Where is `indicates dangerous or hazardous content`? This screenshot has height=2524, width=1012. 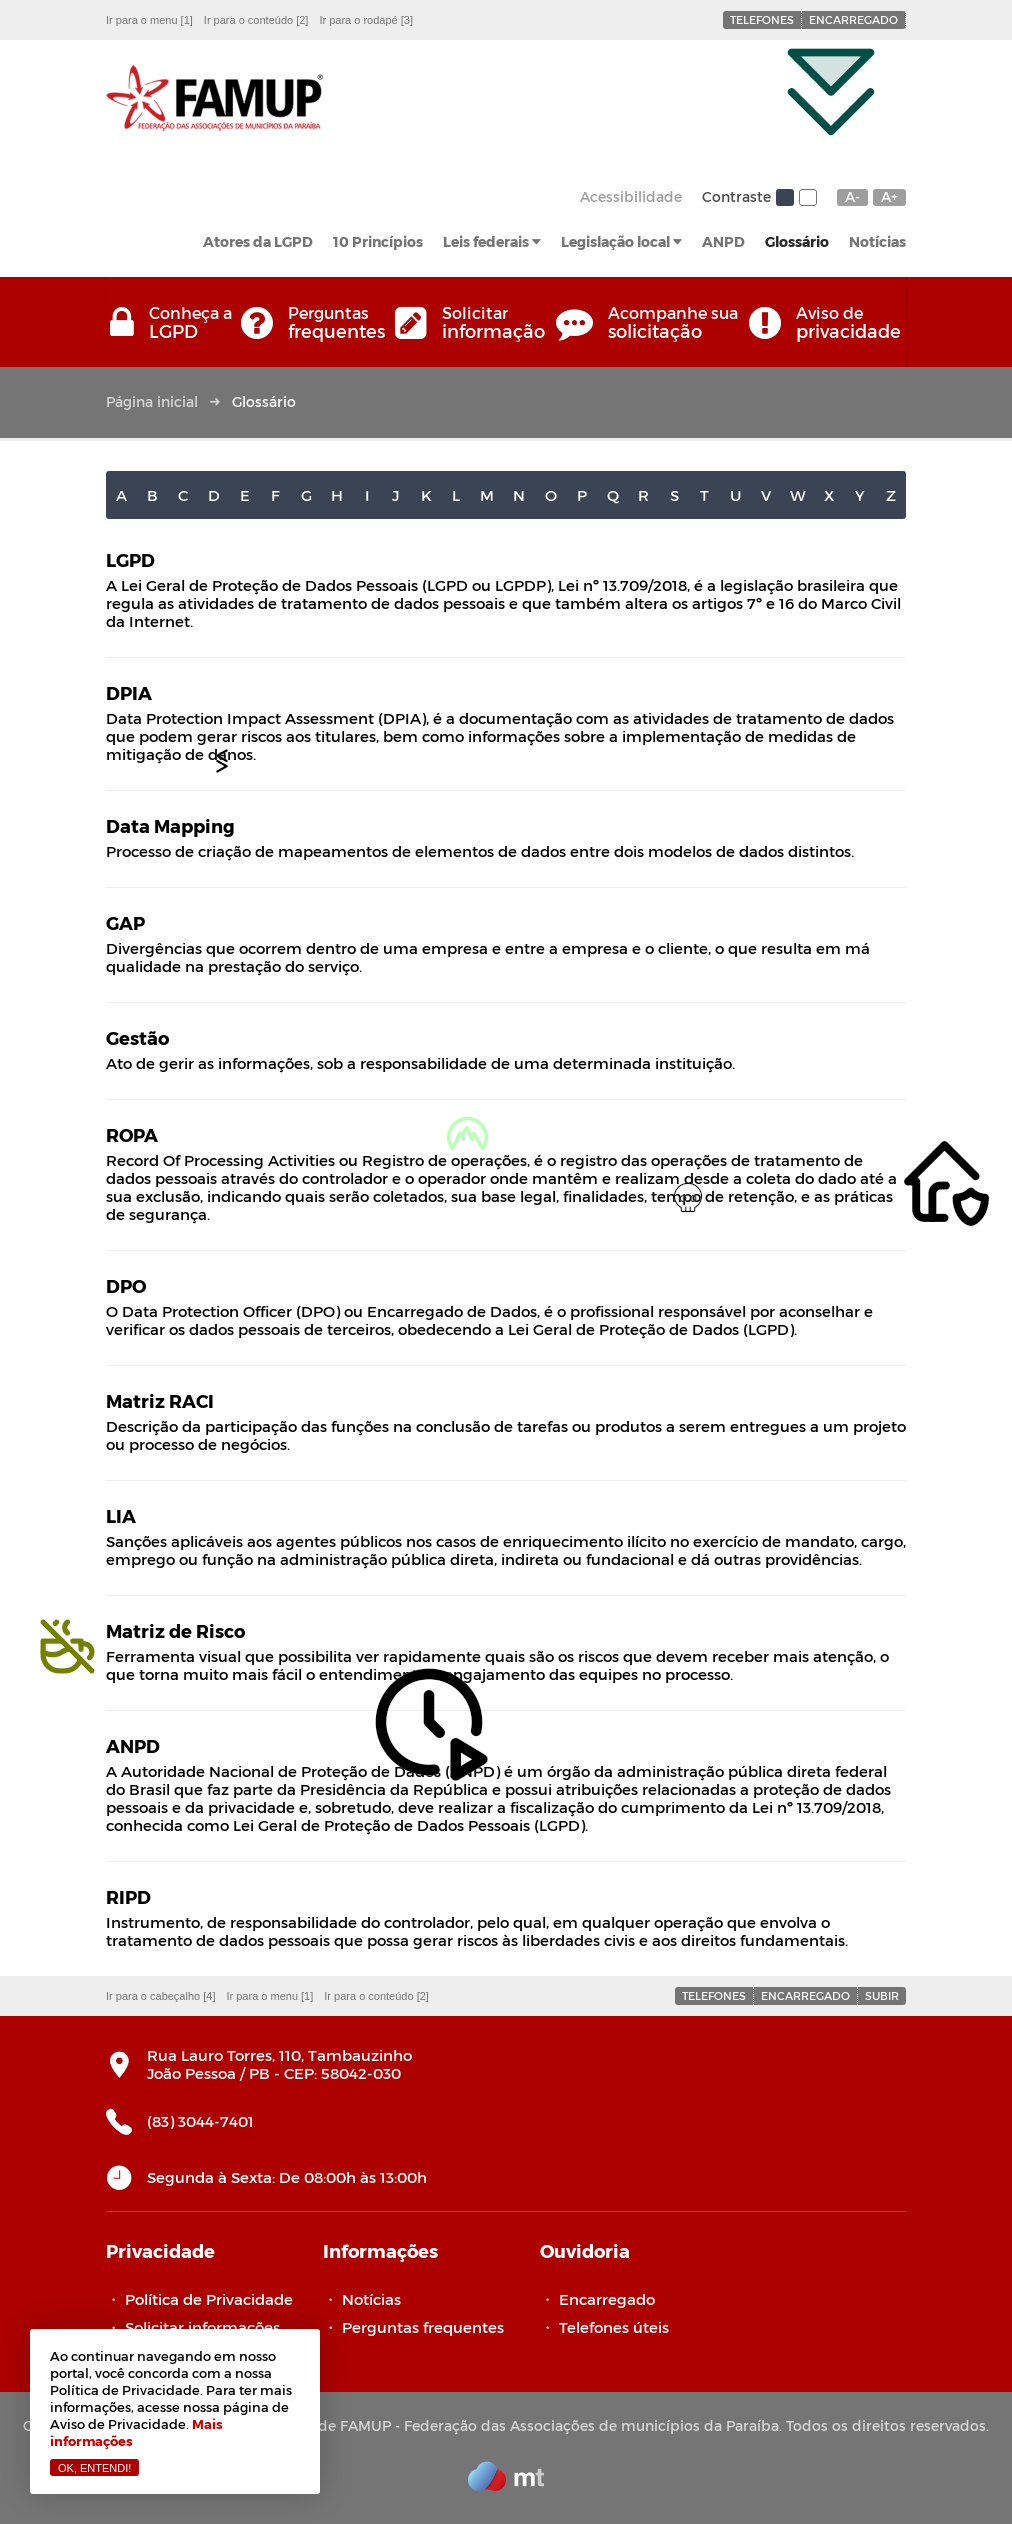
indicates dangerous or hazardous content is located at coordinates (688, 1198).